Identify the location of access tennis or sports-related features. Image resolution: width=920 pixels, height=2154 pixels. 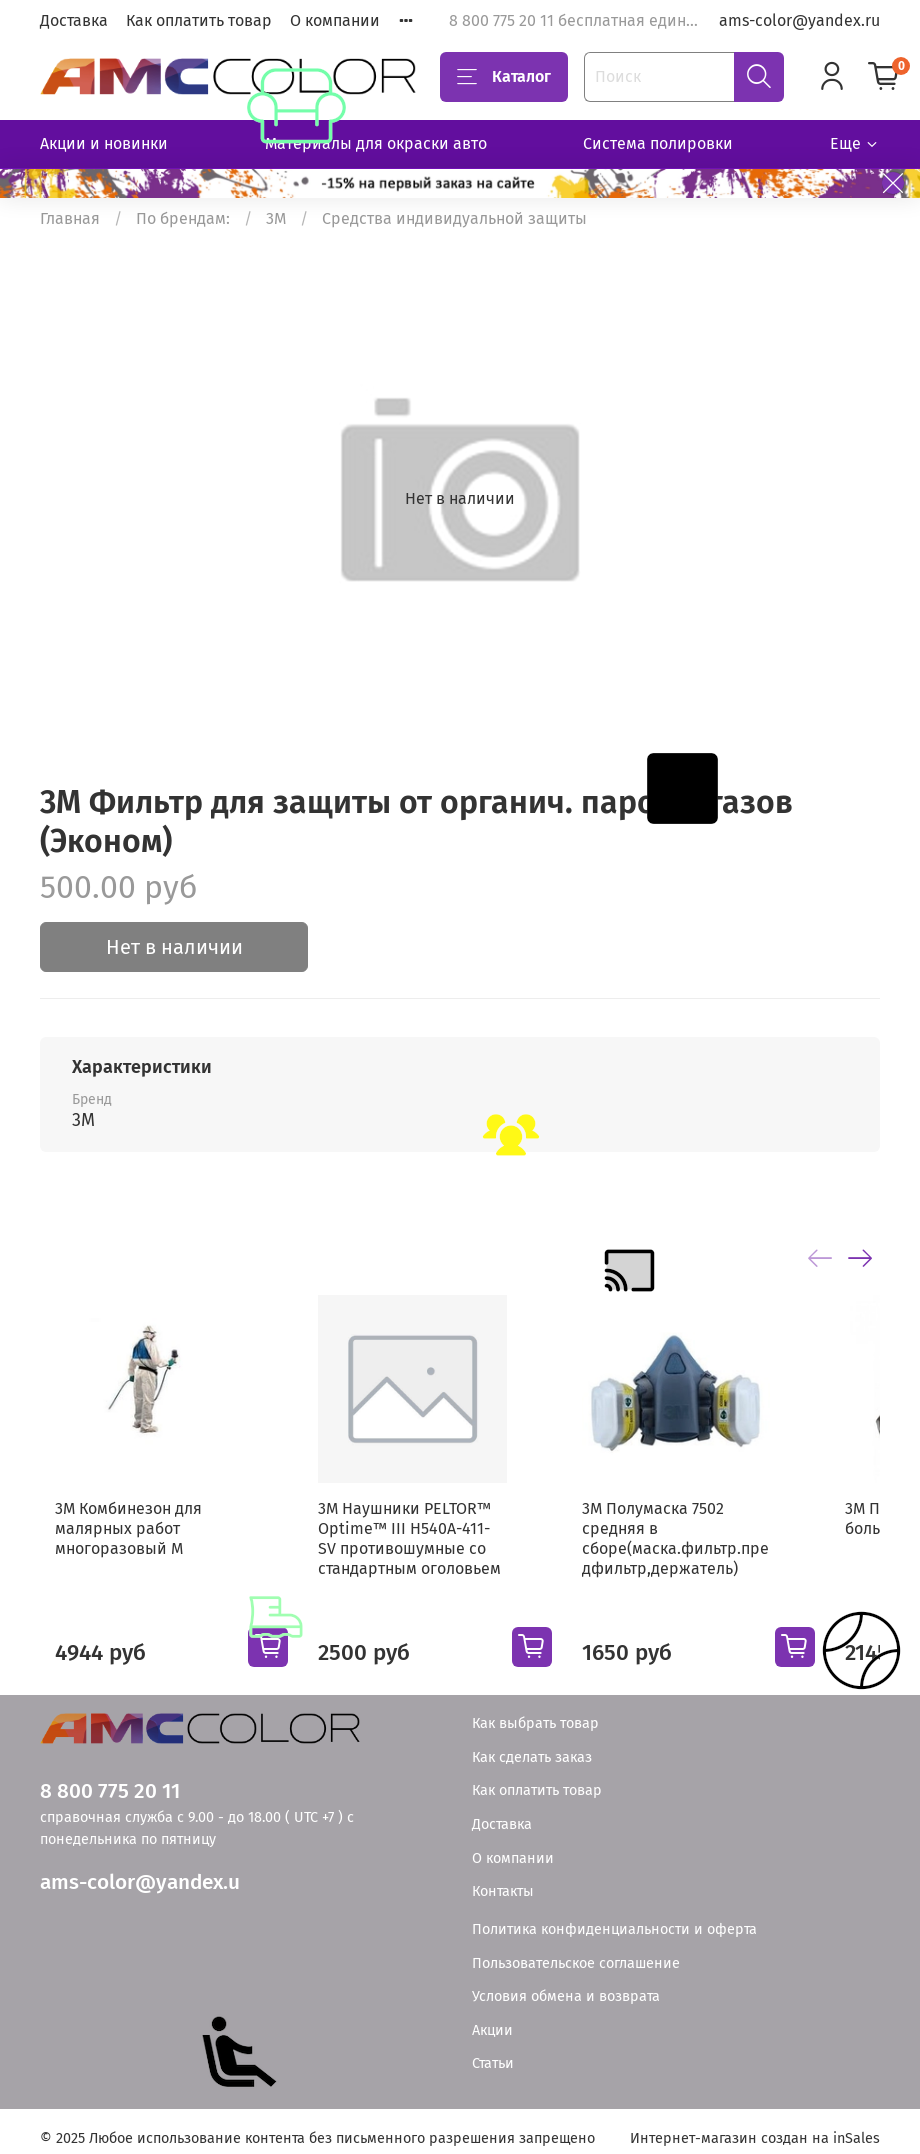
(861, 1650).